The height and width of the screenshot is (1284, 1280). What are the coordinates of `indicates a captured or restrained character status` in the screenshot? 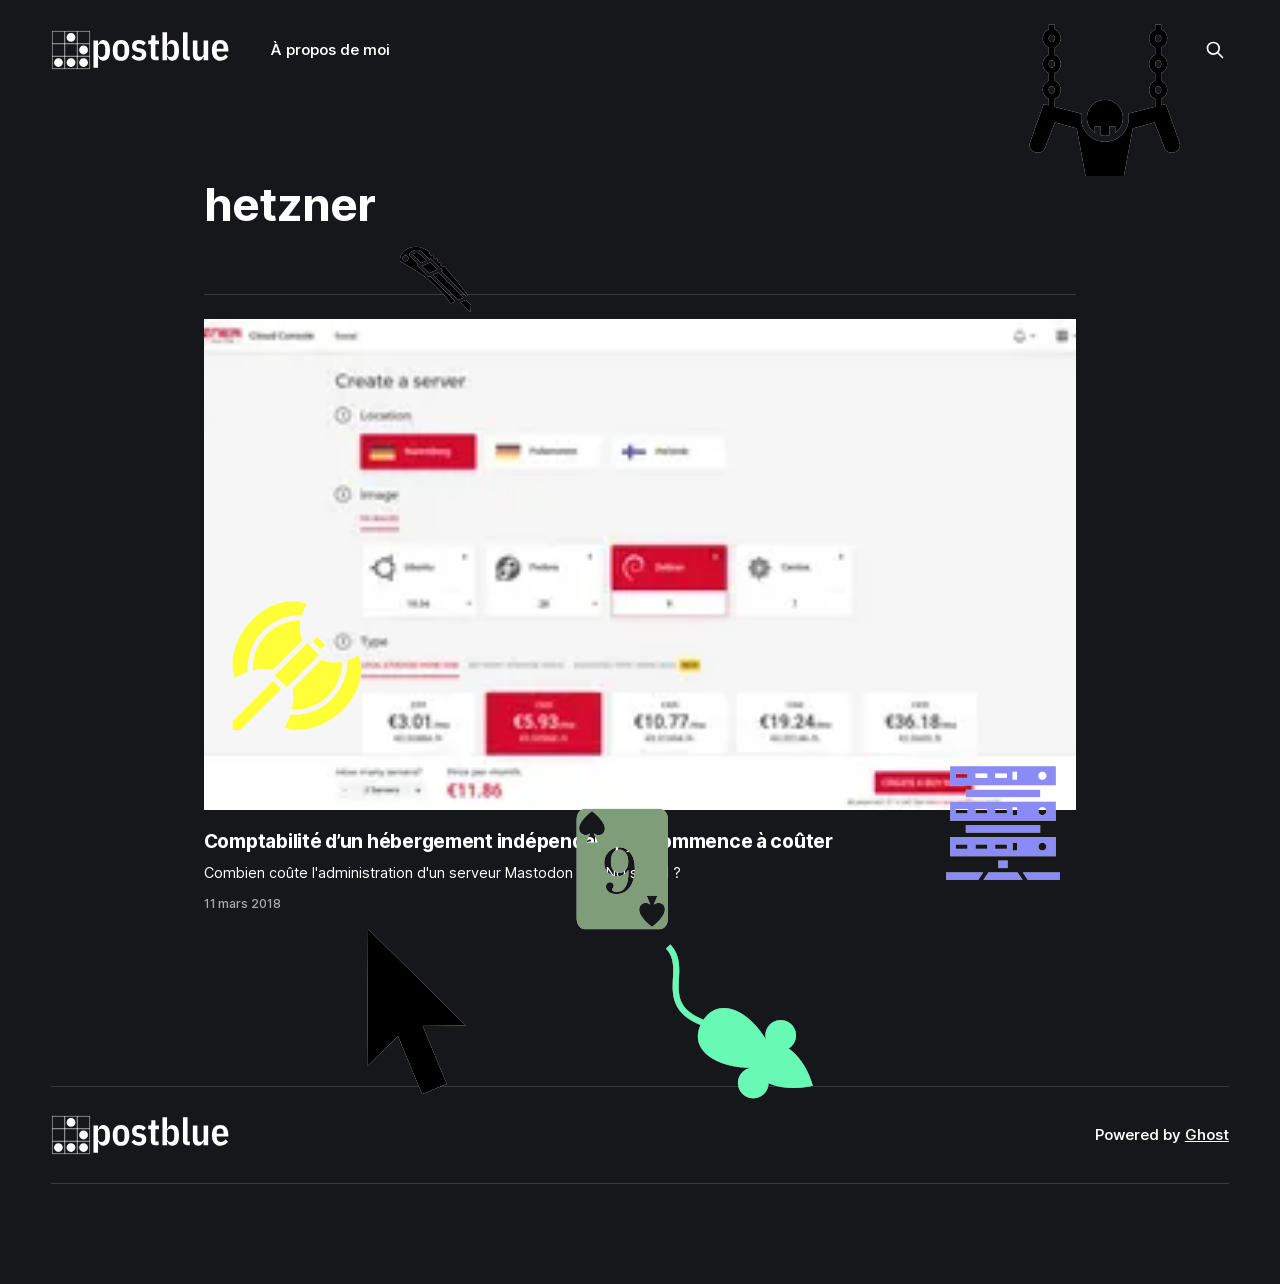 It's located at (1104, 100).